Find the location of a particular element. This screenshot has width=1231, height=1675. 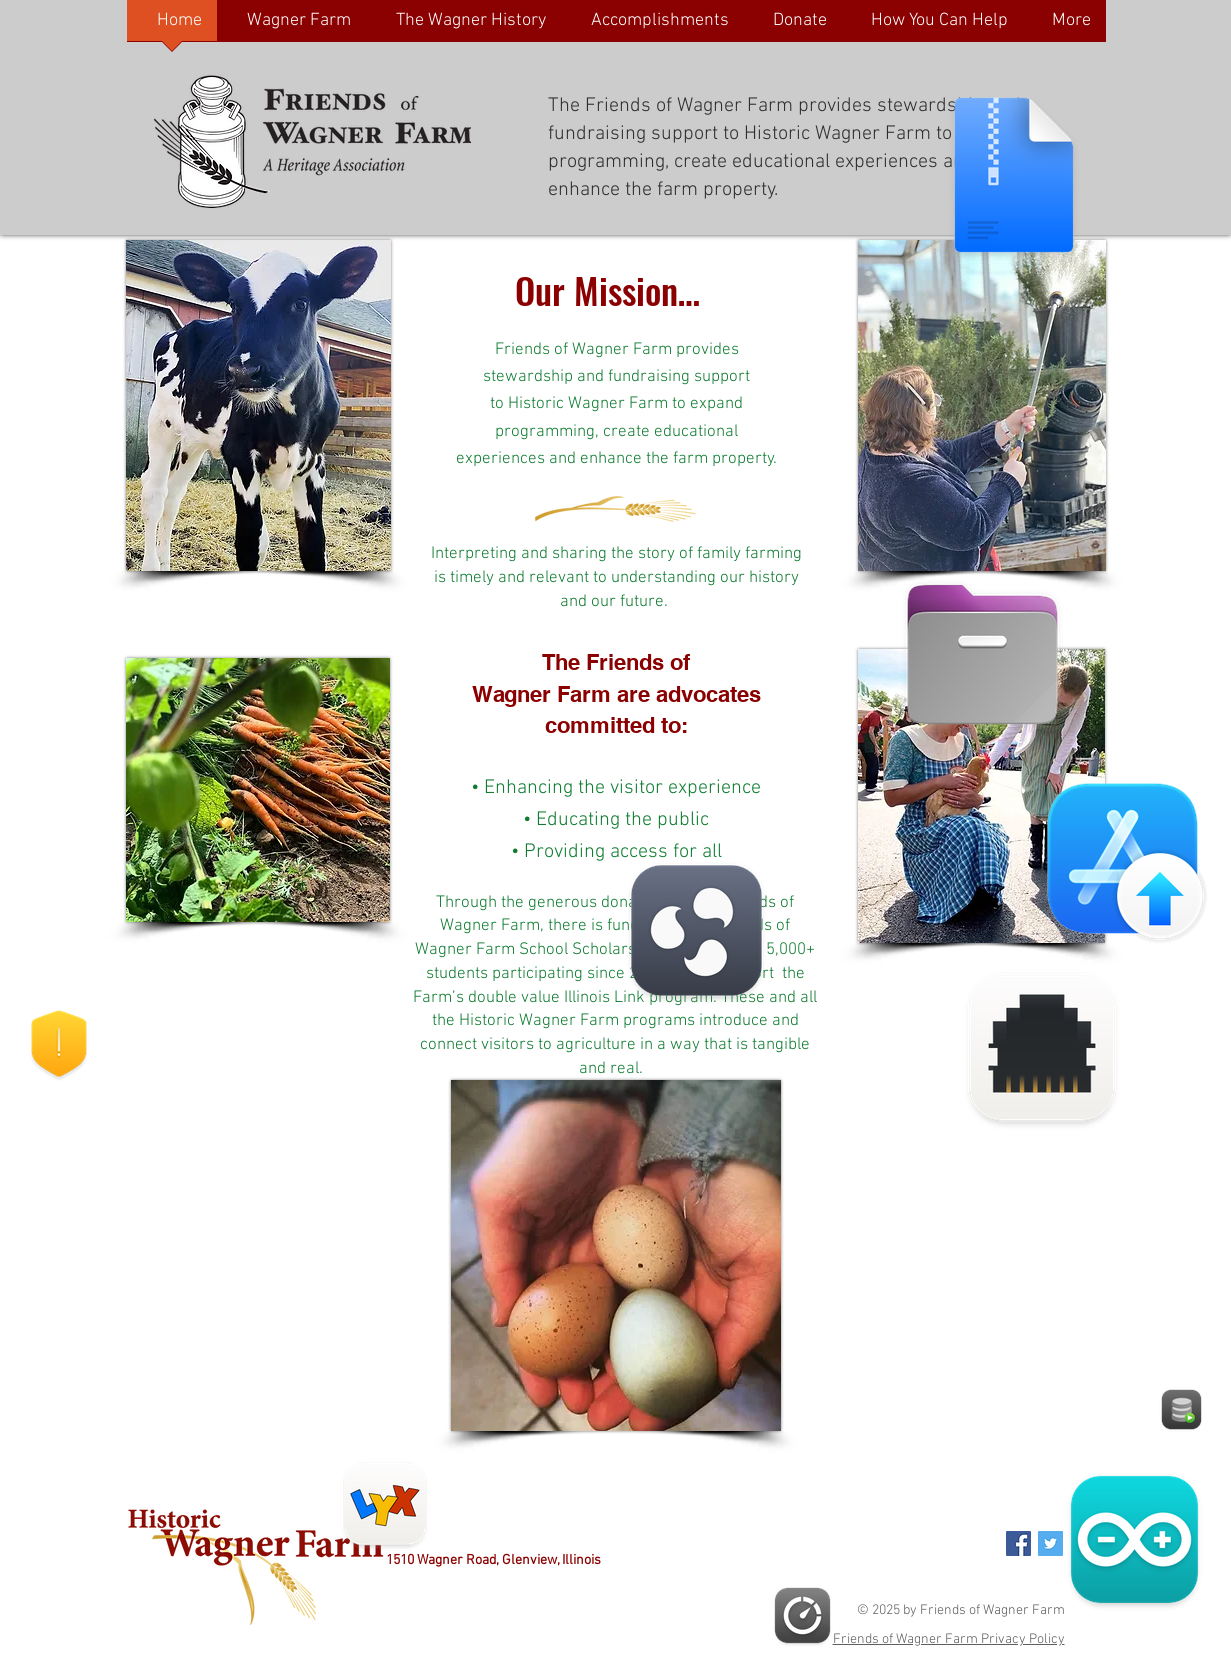

open Oracle SQL Developer application is located at coordinates (1181, 1409).